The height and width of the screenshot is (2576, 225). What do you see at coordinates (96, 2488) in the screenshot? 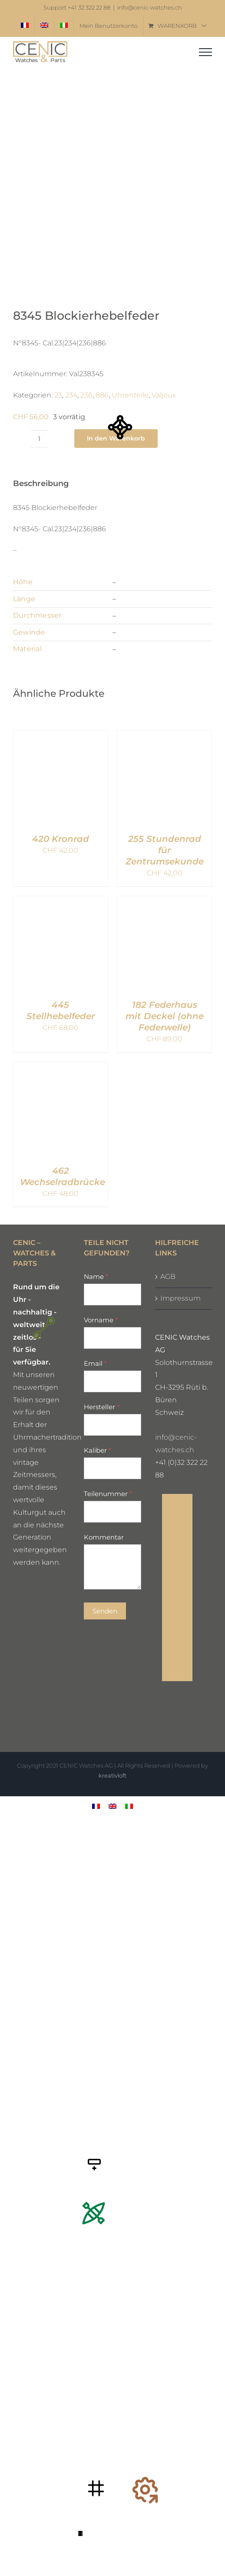
I see `view items in grid layout` at bounding box center [96, 2488].